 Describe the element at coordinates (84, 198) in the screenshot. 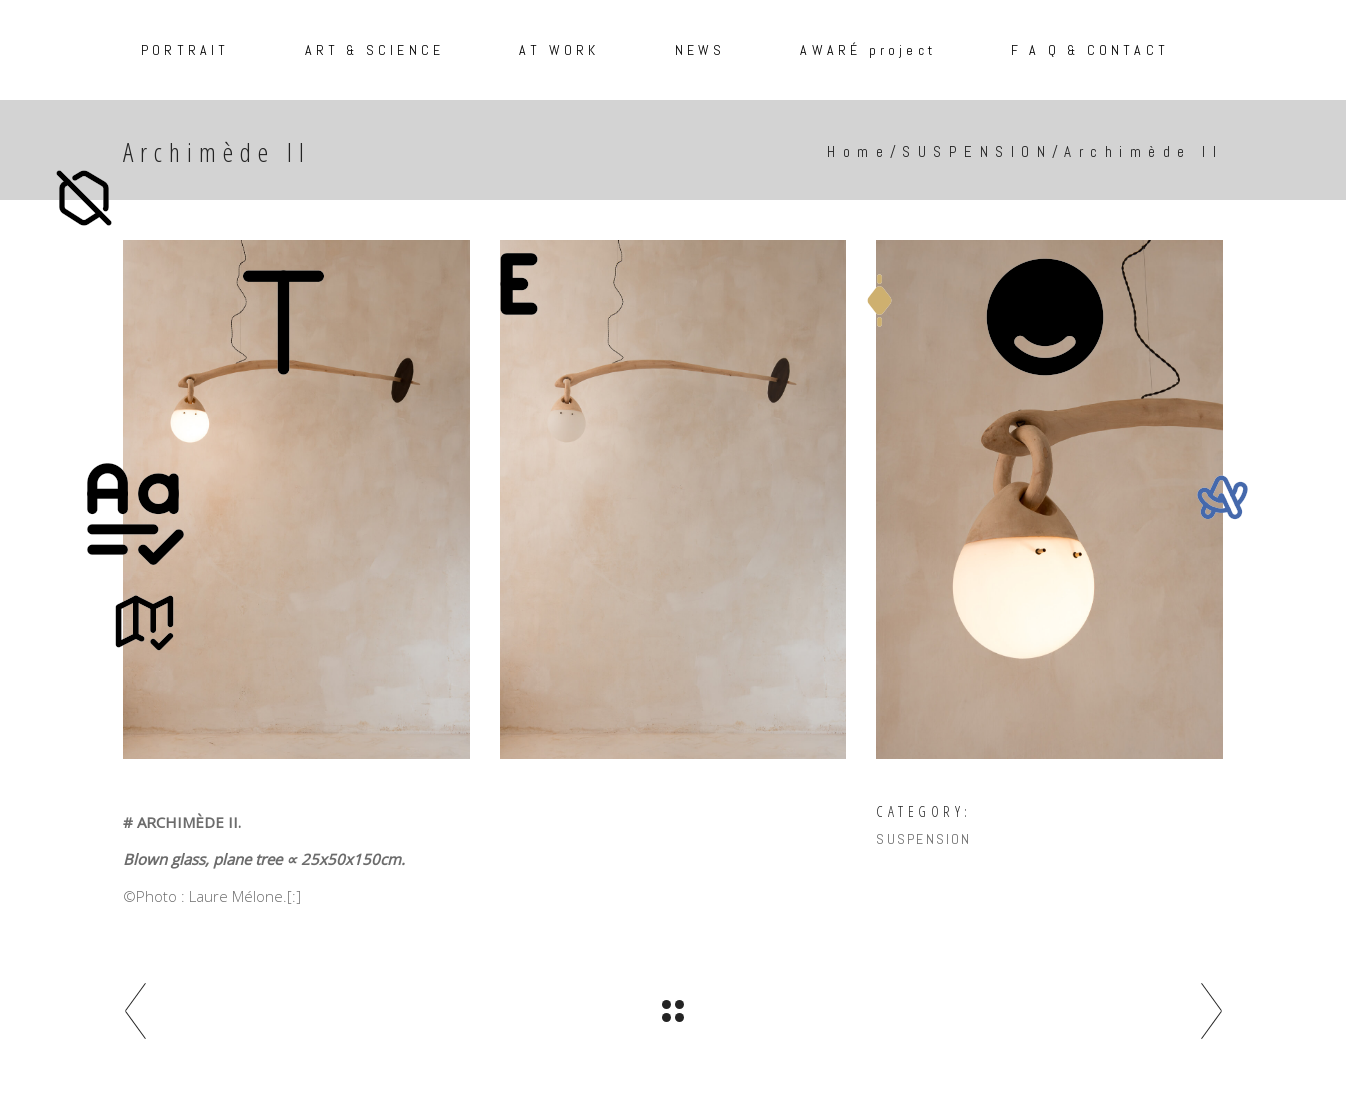

I see `disable or deactivate a feature` at that location.